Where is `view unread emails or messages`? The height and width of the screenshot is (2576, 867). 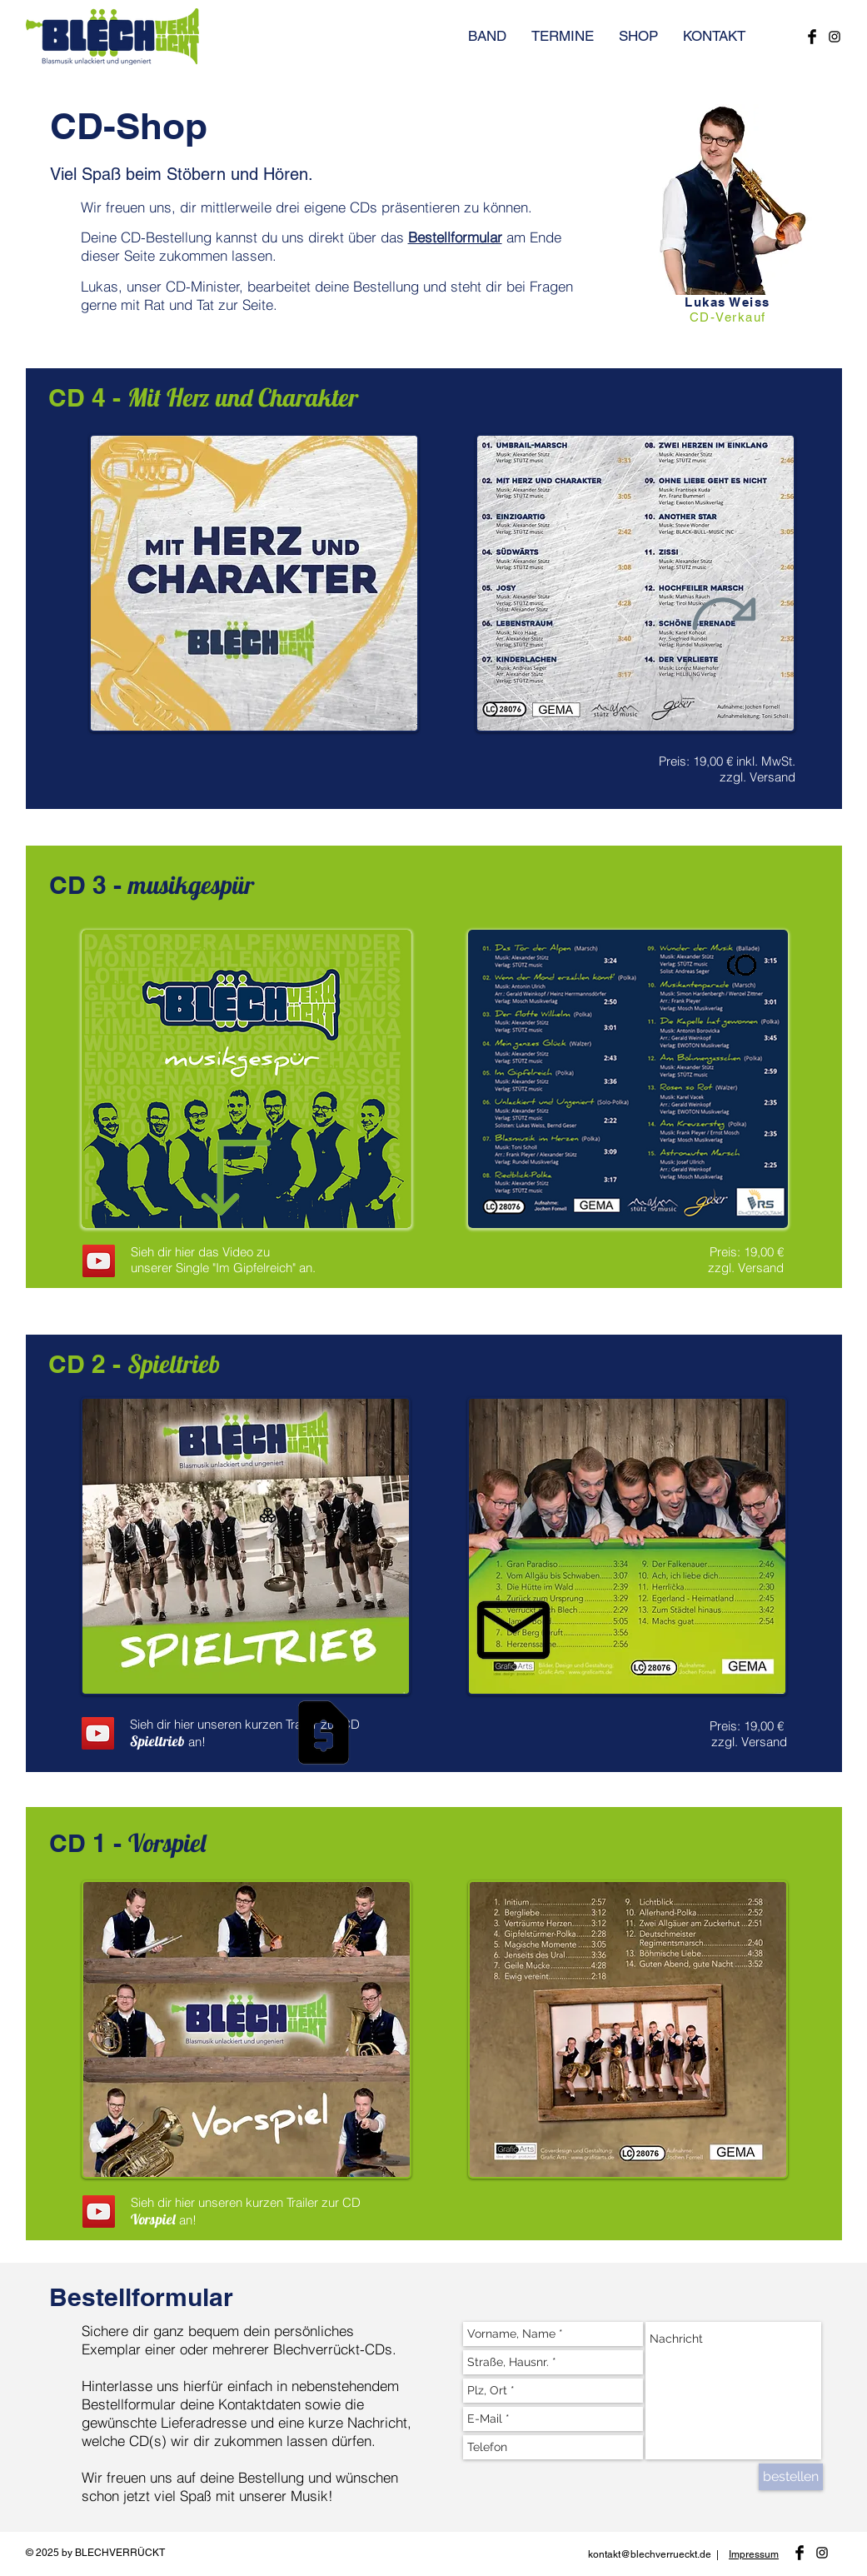
view unread emails or messages is located at coordinates (513, 1630).